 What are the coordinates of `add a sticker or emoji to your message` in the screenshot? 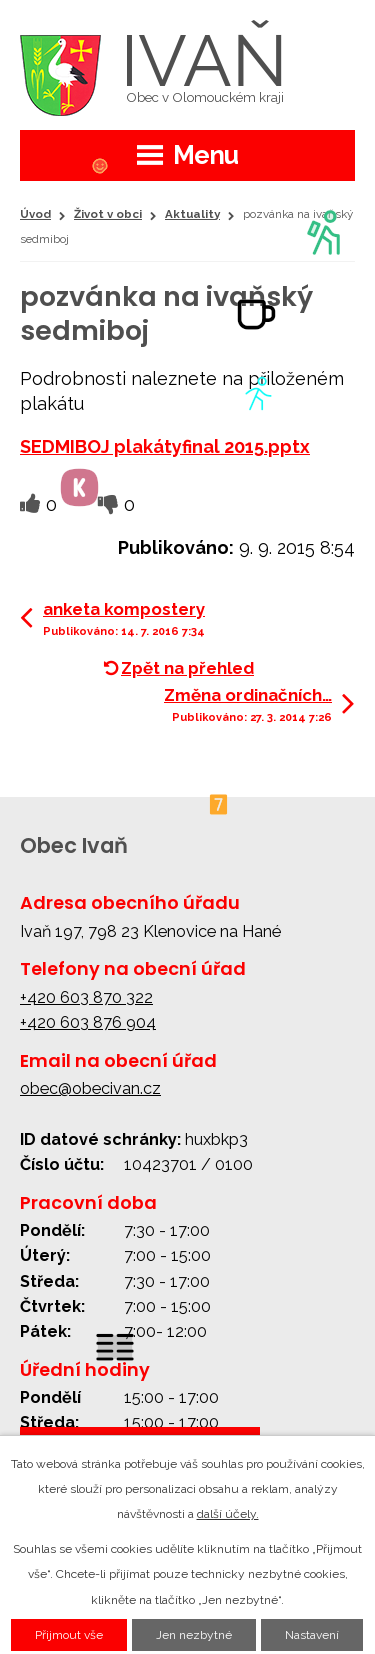 It's located at (100, 166).